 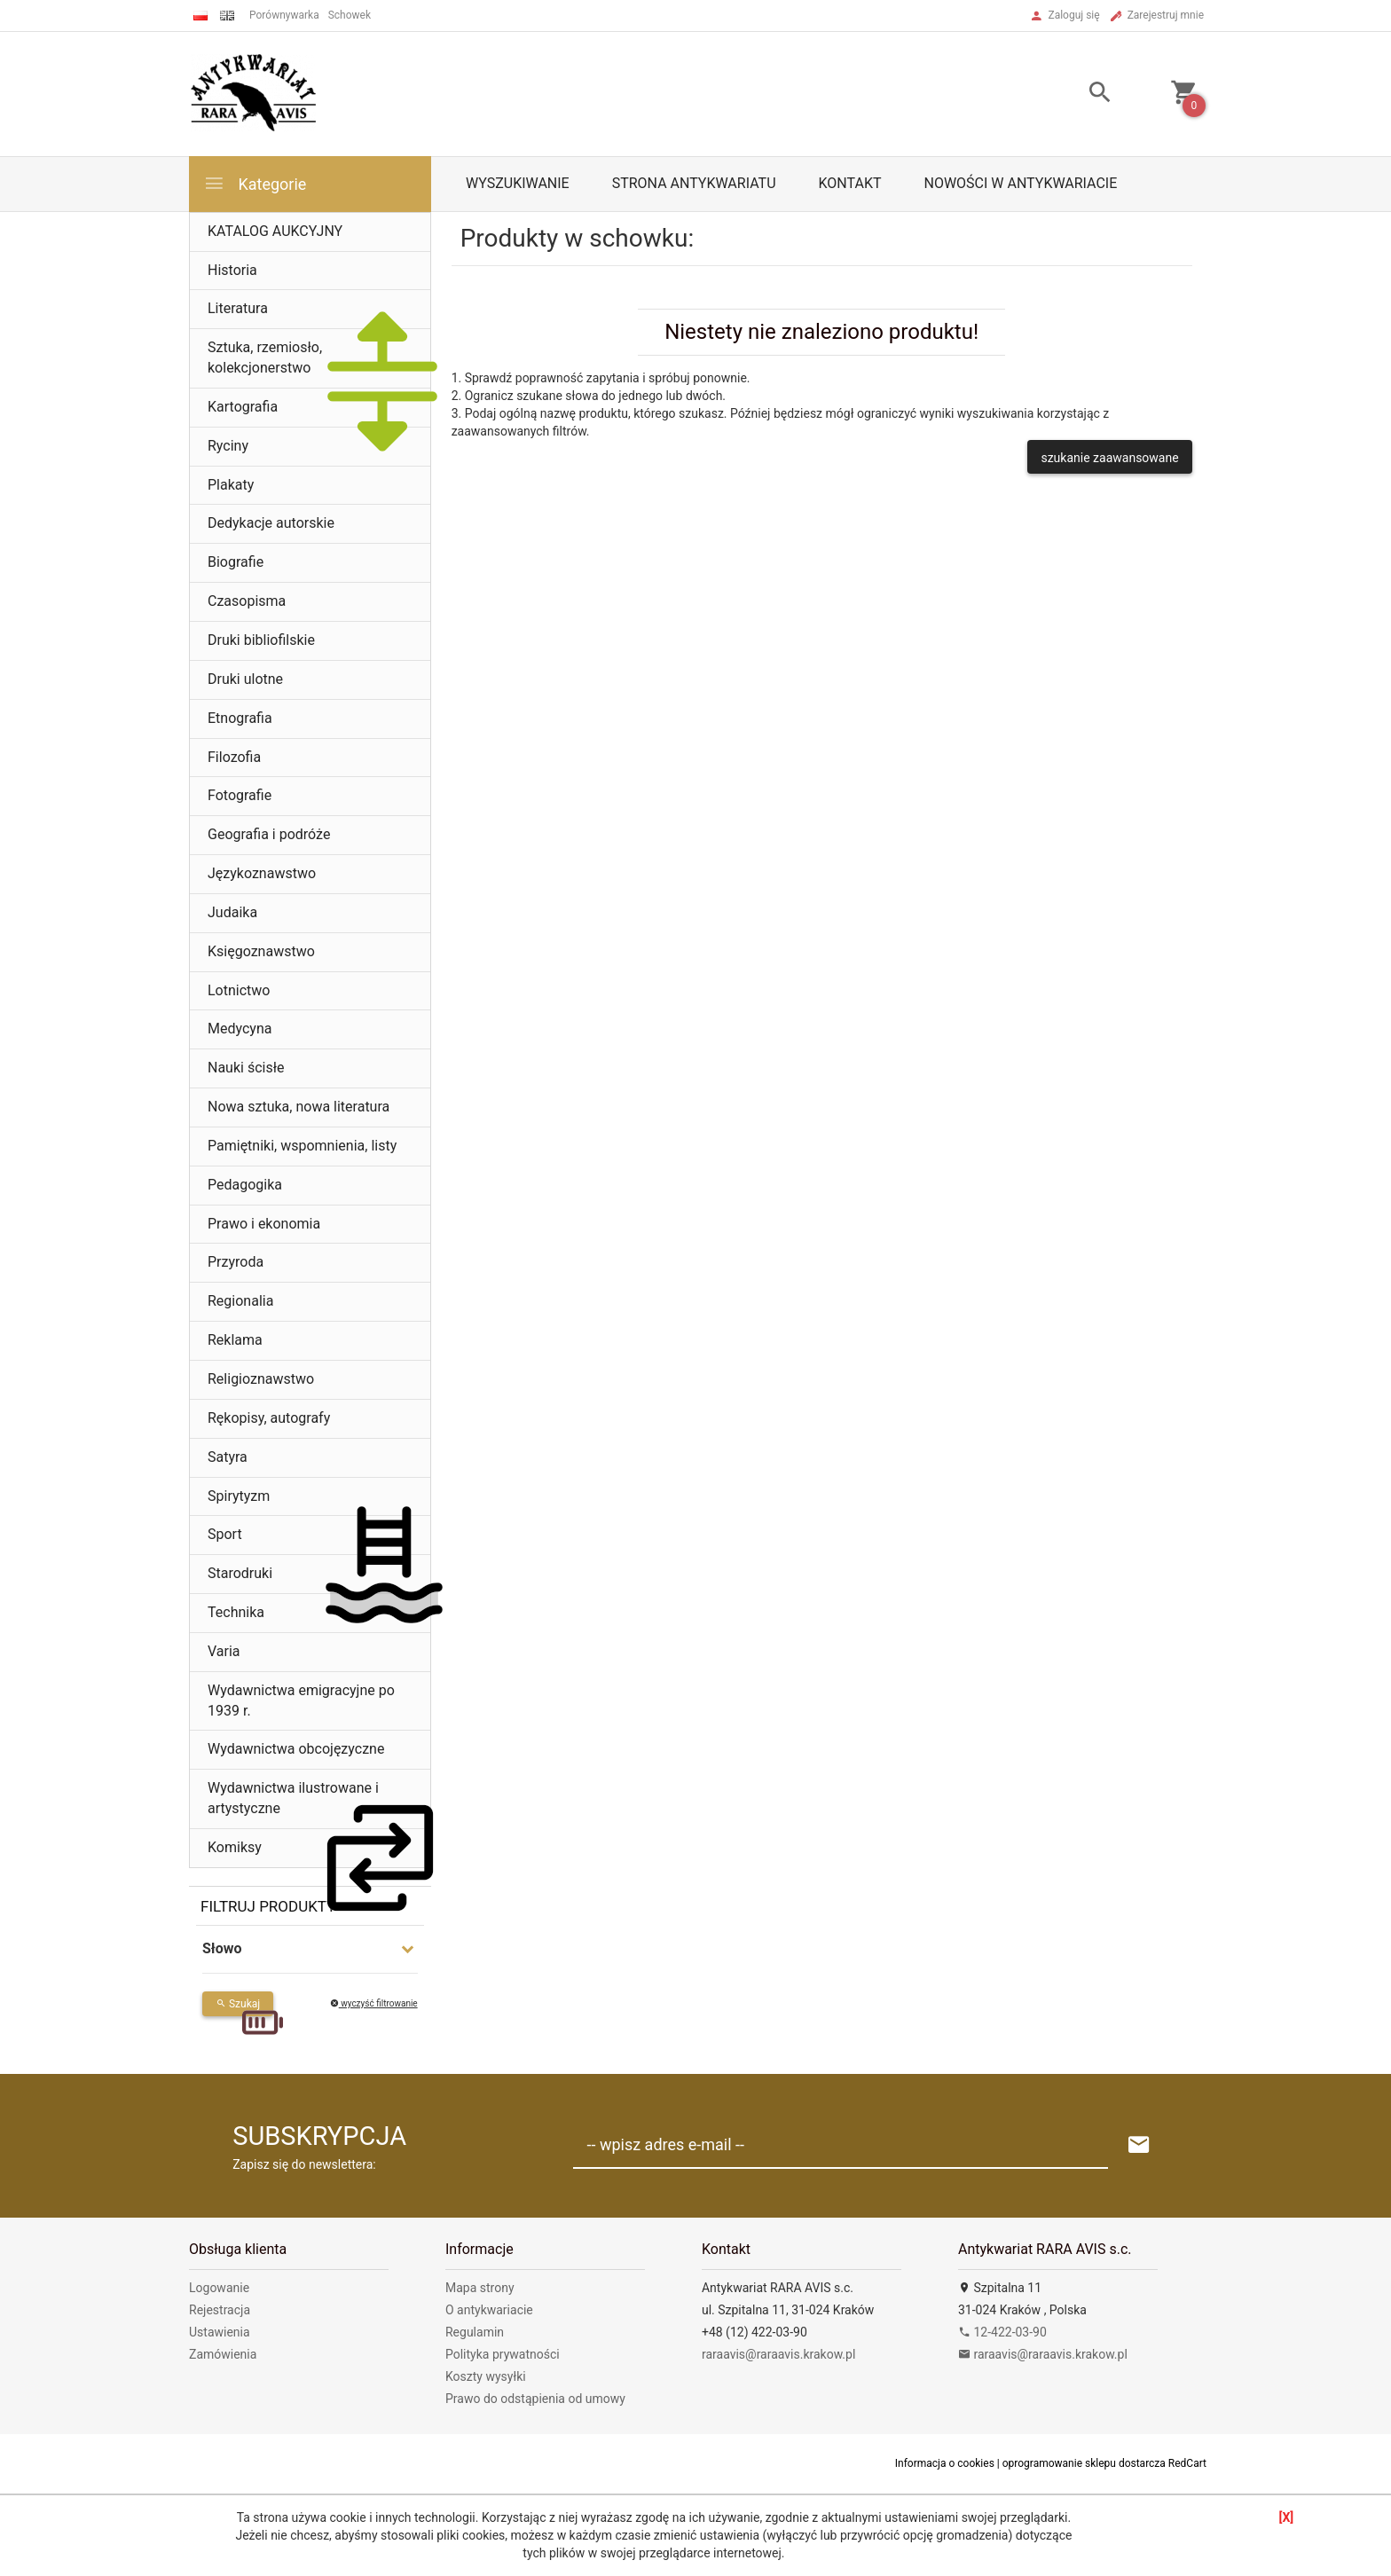 I want to click on indicates high battery level, so click(x=263, y=2022).